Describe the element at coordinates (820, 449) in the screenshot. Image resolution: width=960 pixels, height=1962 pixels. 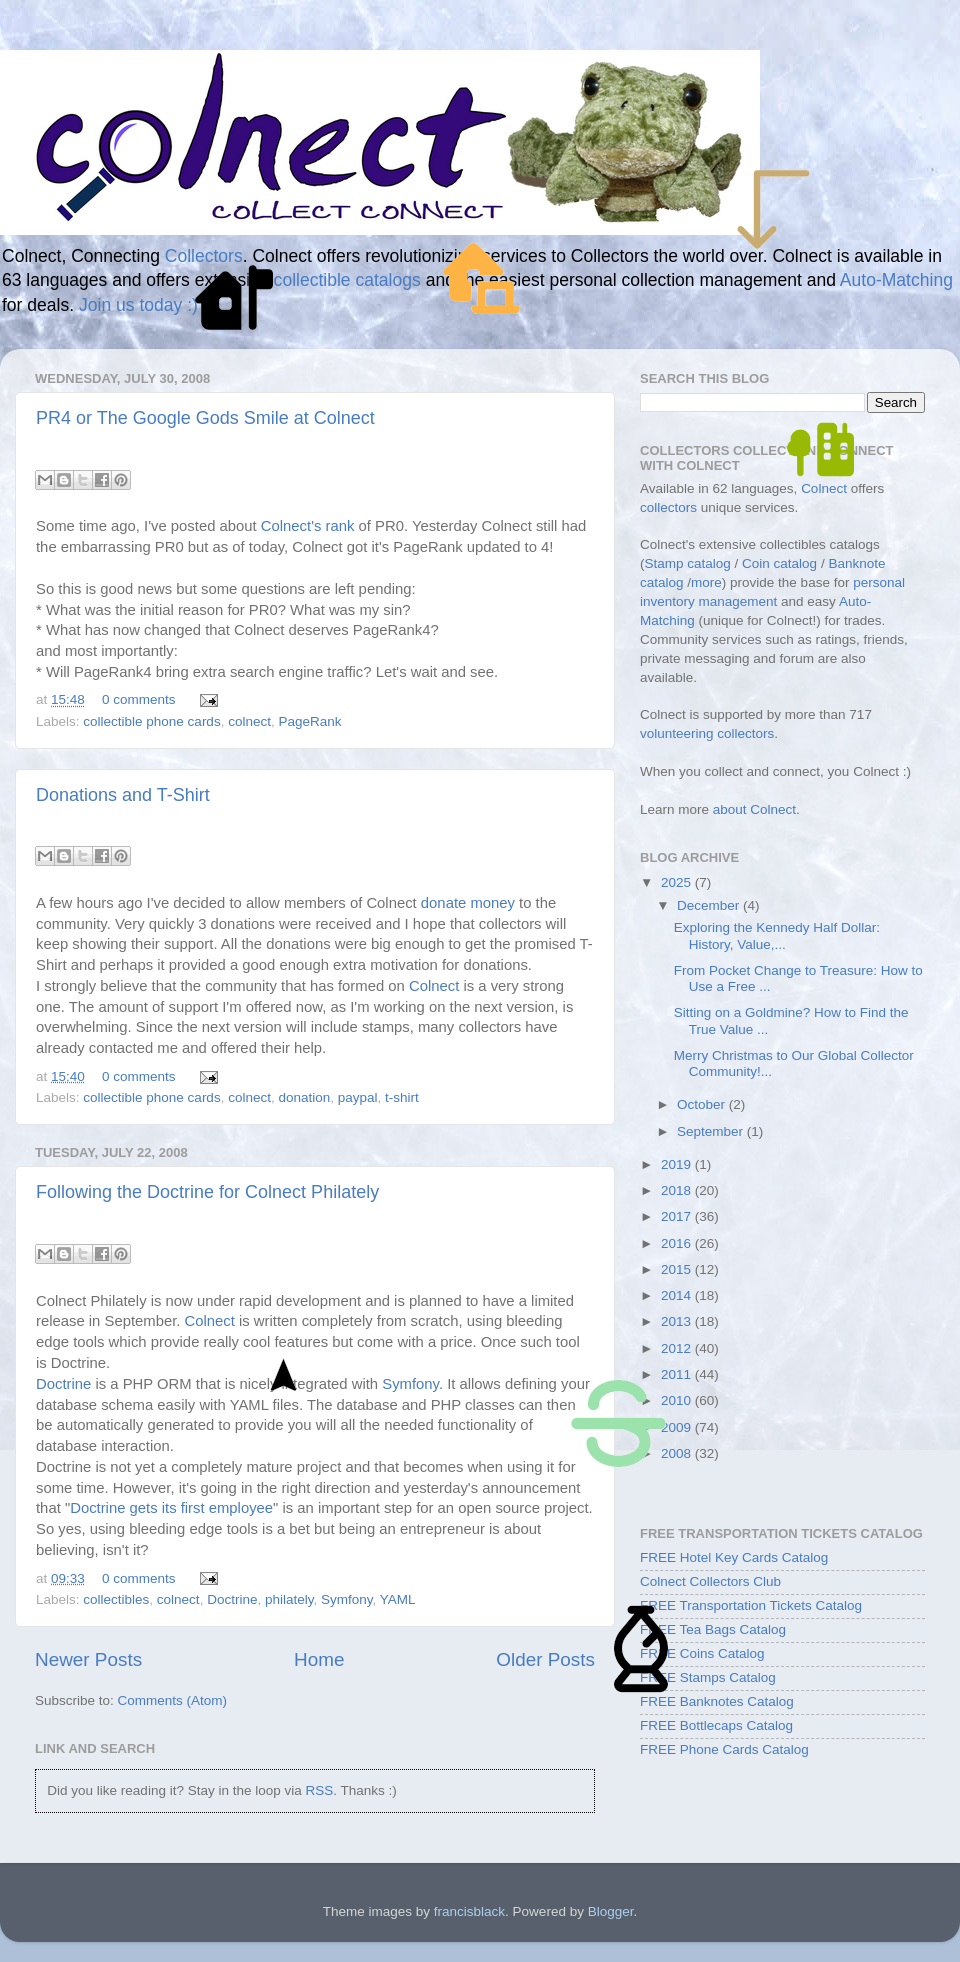
I see `view urban green spaces or parks` at that location.